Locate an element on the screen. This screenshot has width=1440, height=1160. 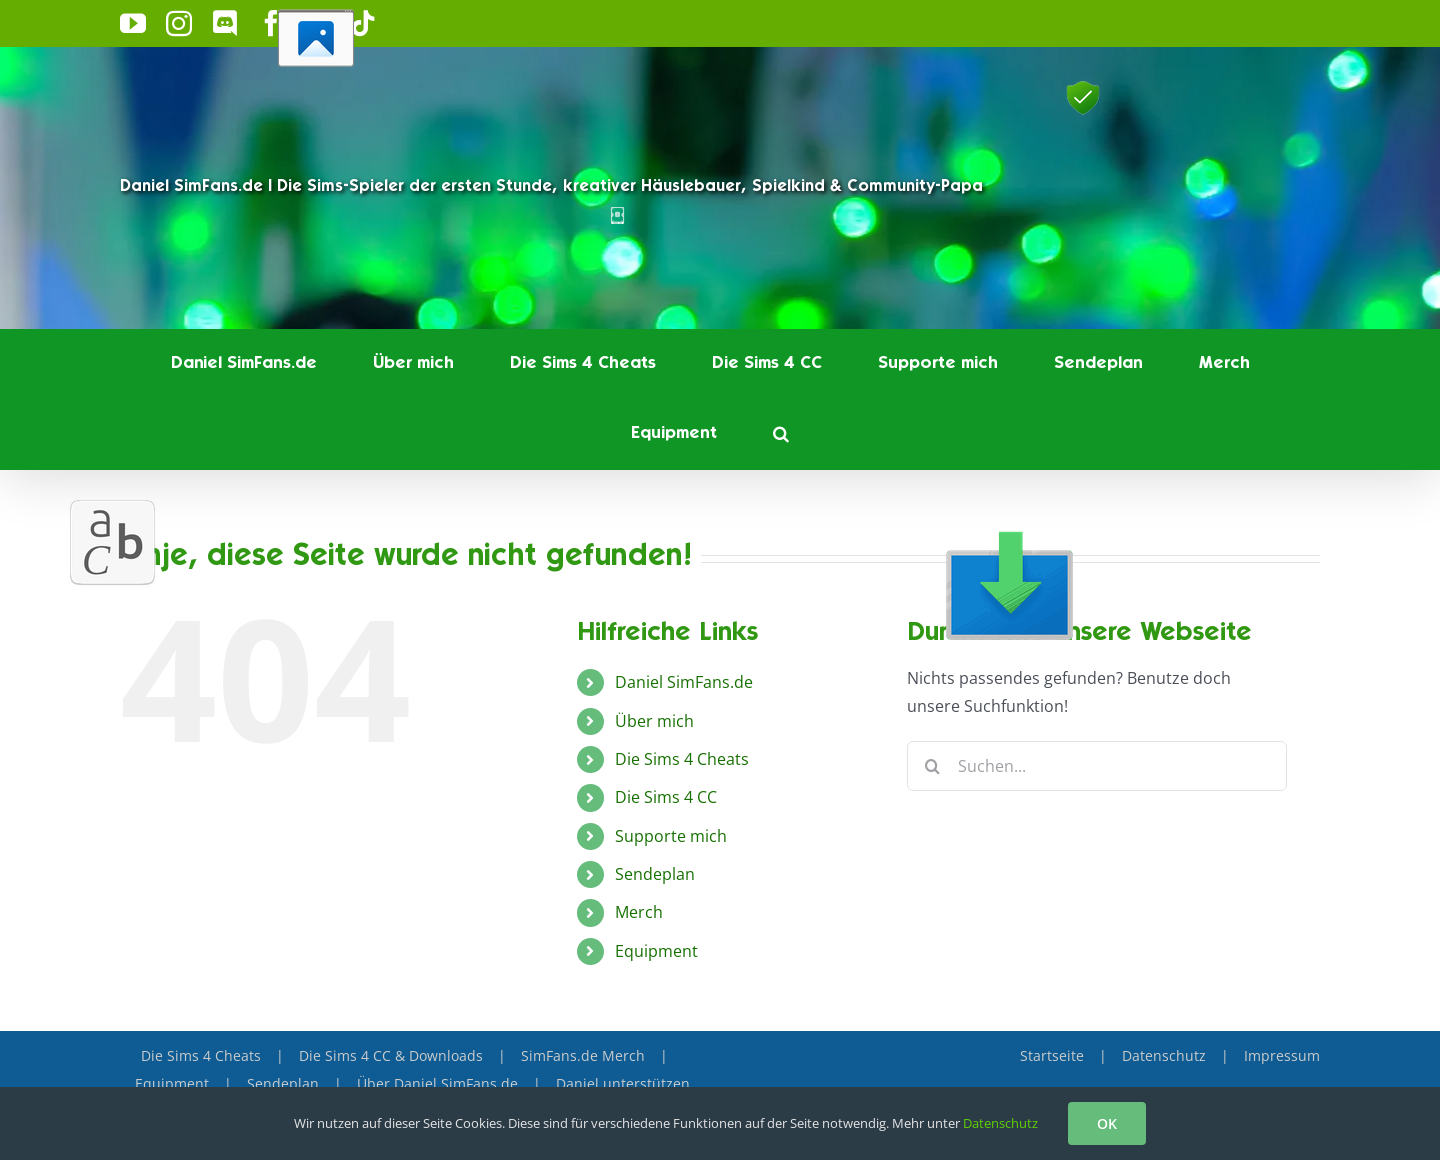
access font and typography settings is located at coordinates (112, 542).